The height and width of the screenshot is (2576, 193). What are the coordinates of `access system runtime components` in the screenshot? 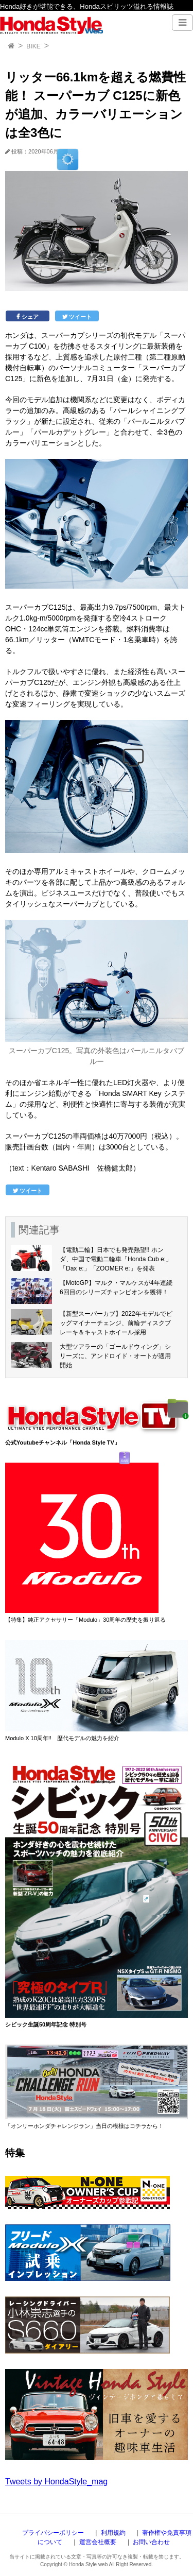 It's located at (67, 159).